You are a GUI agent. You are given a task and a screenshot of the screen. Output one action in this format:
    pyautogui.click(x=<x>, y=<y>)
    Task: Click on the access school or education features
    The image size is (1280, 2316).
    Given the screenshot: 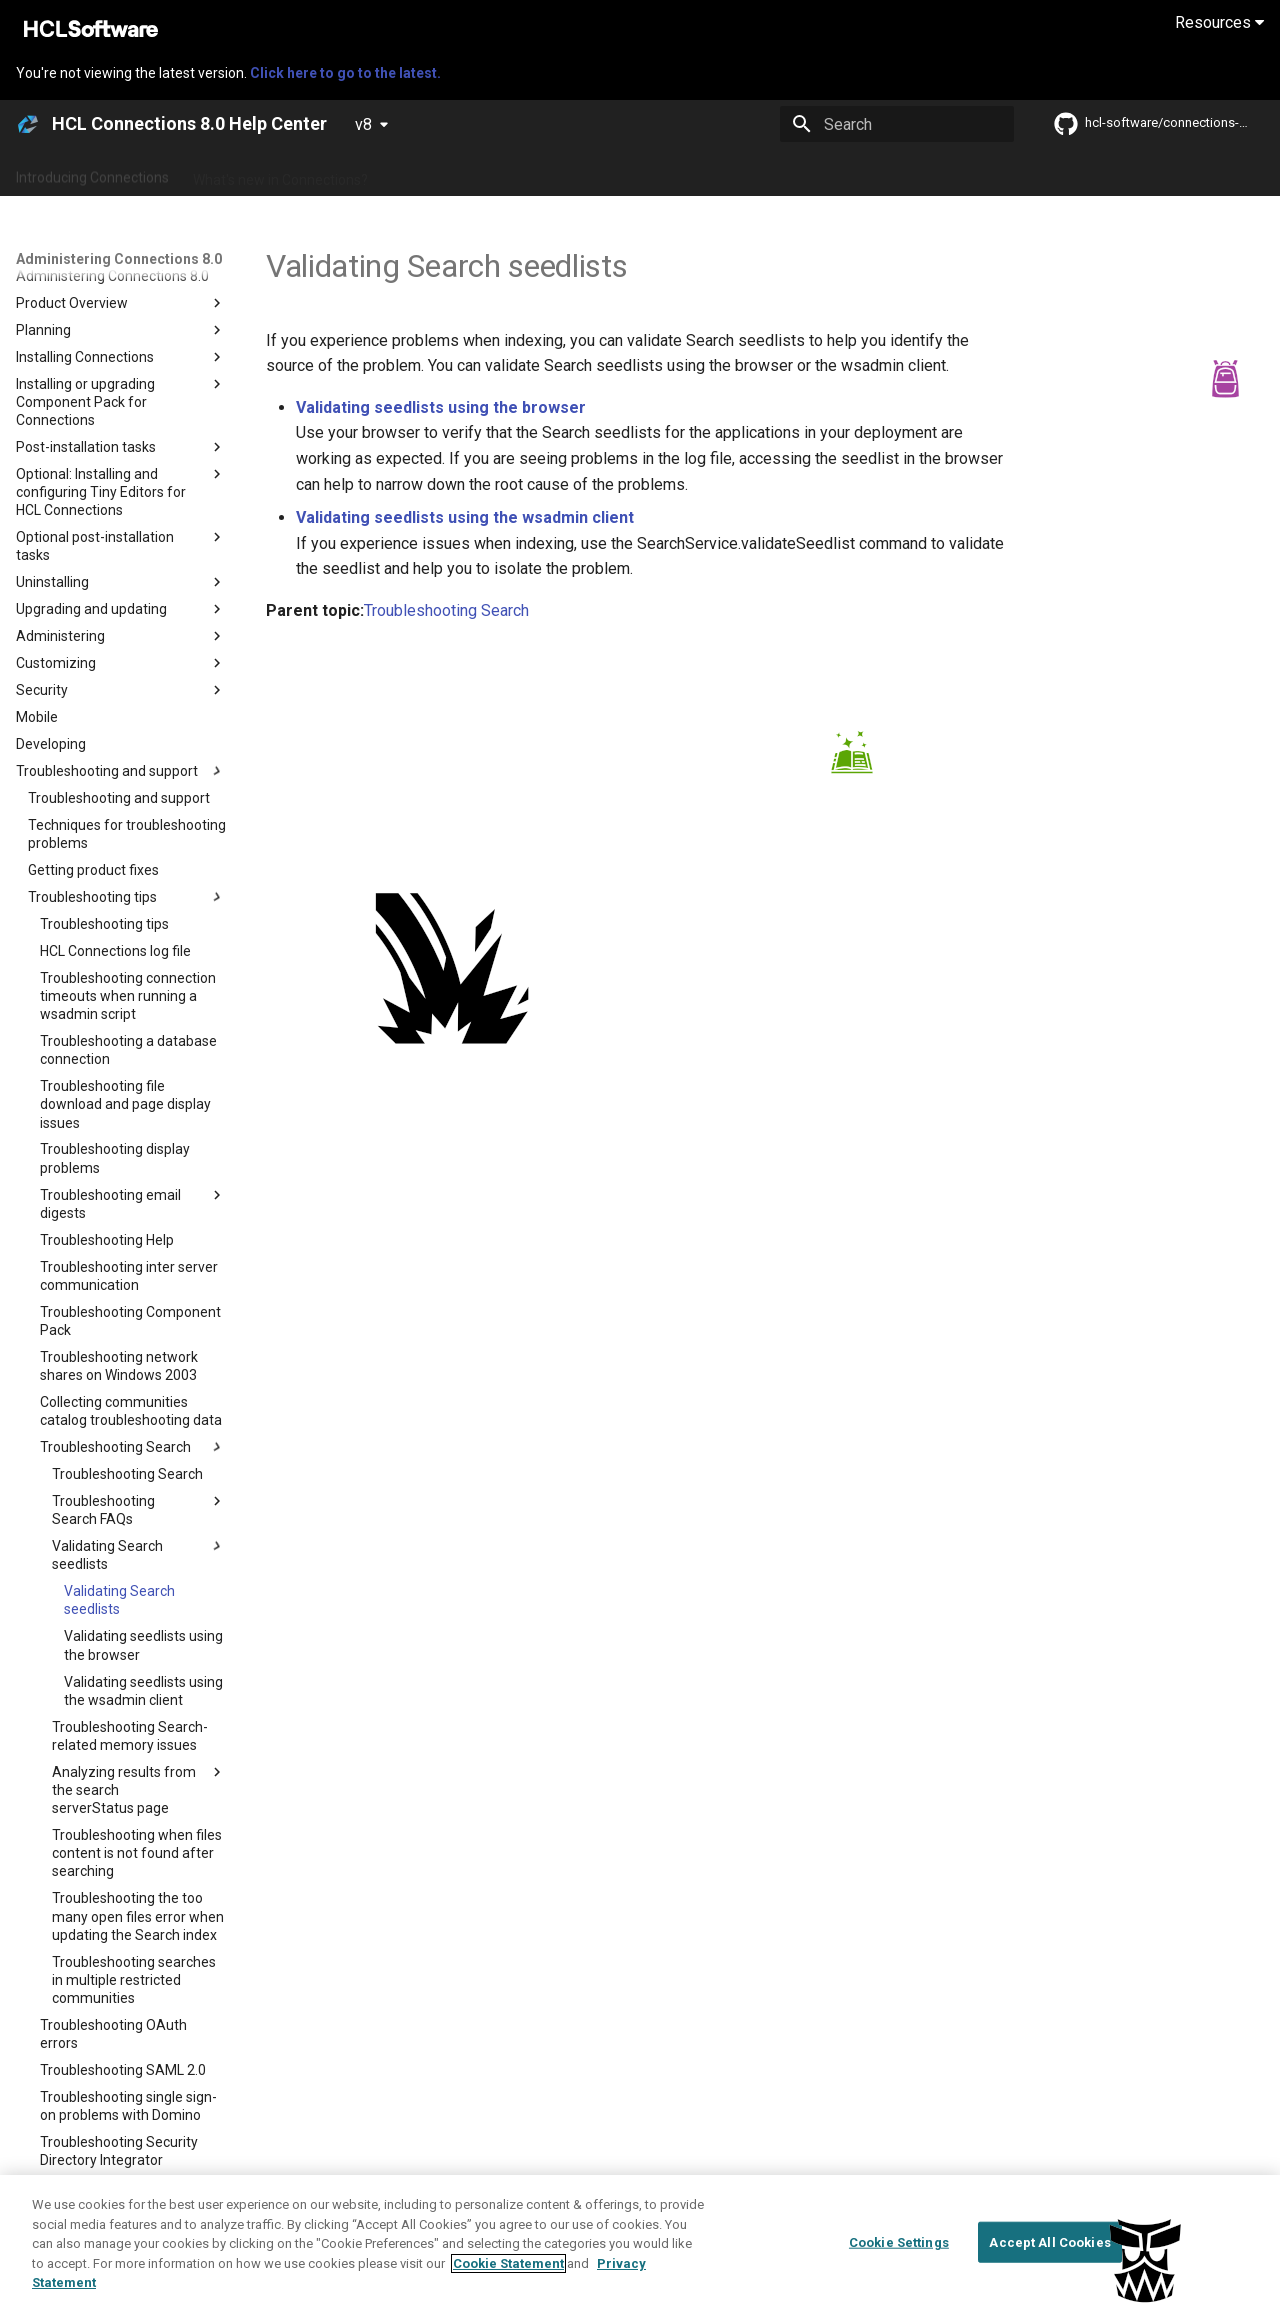 What is the action you would take?
    pyautogui.click(x=1225, y=378)
    